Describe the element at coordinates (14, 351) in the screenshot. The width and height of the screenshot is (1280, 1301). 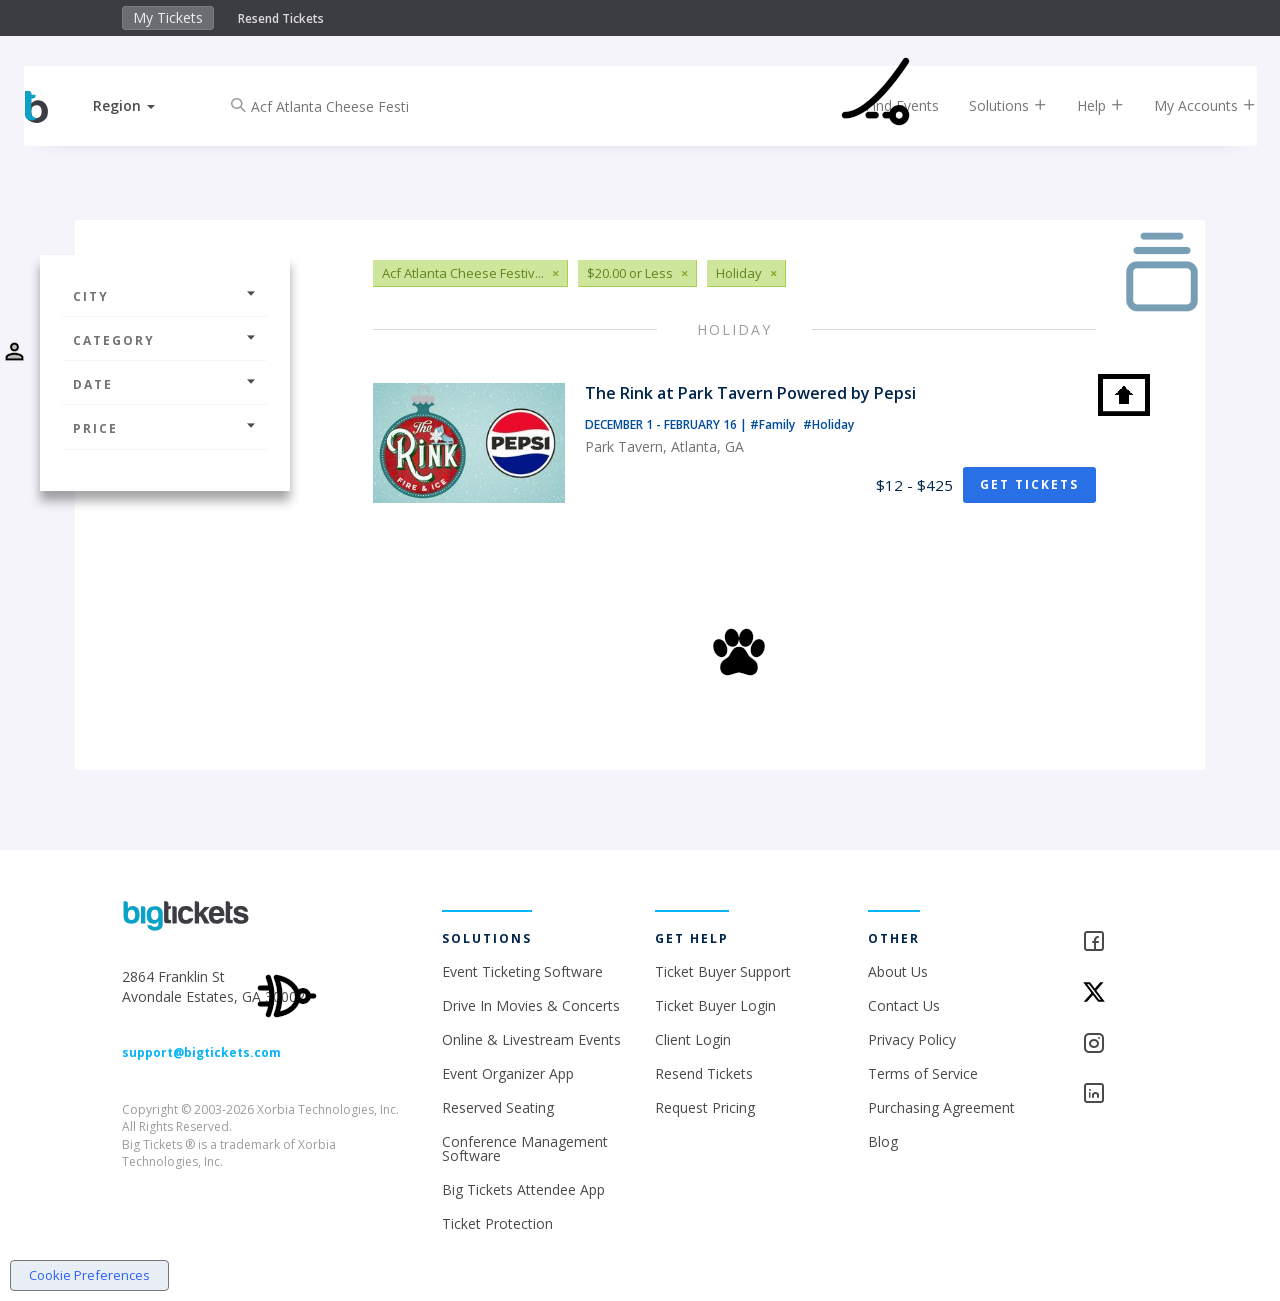
I see `view your profile` at that location.